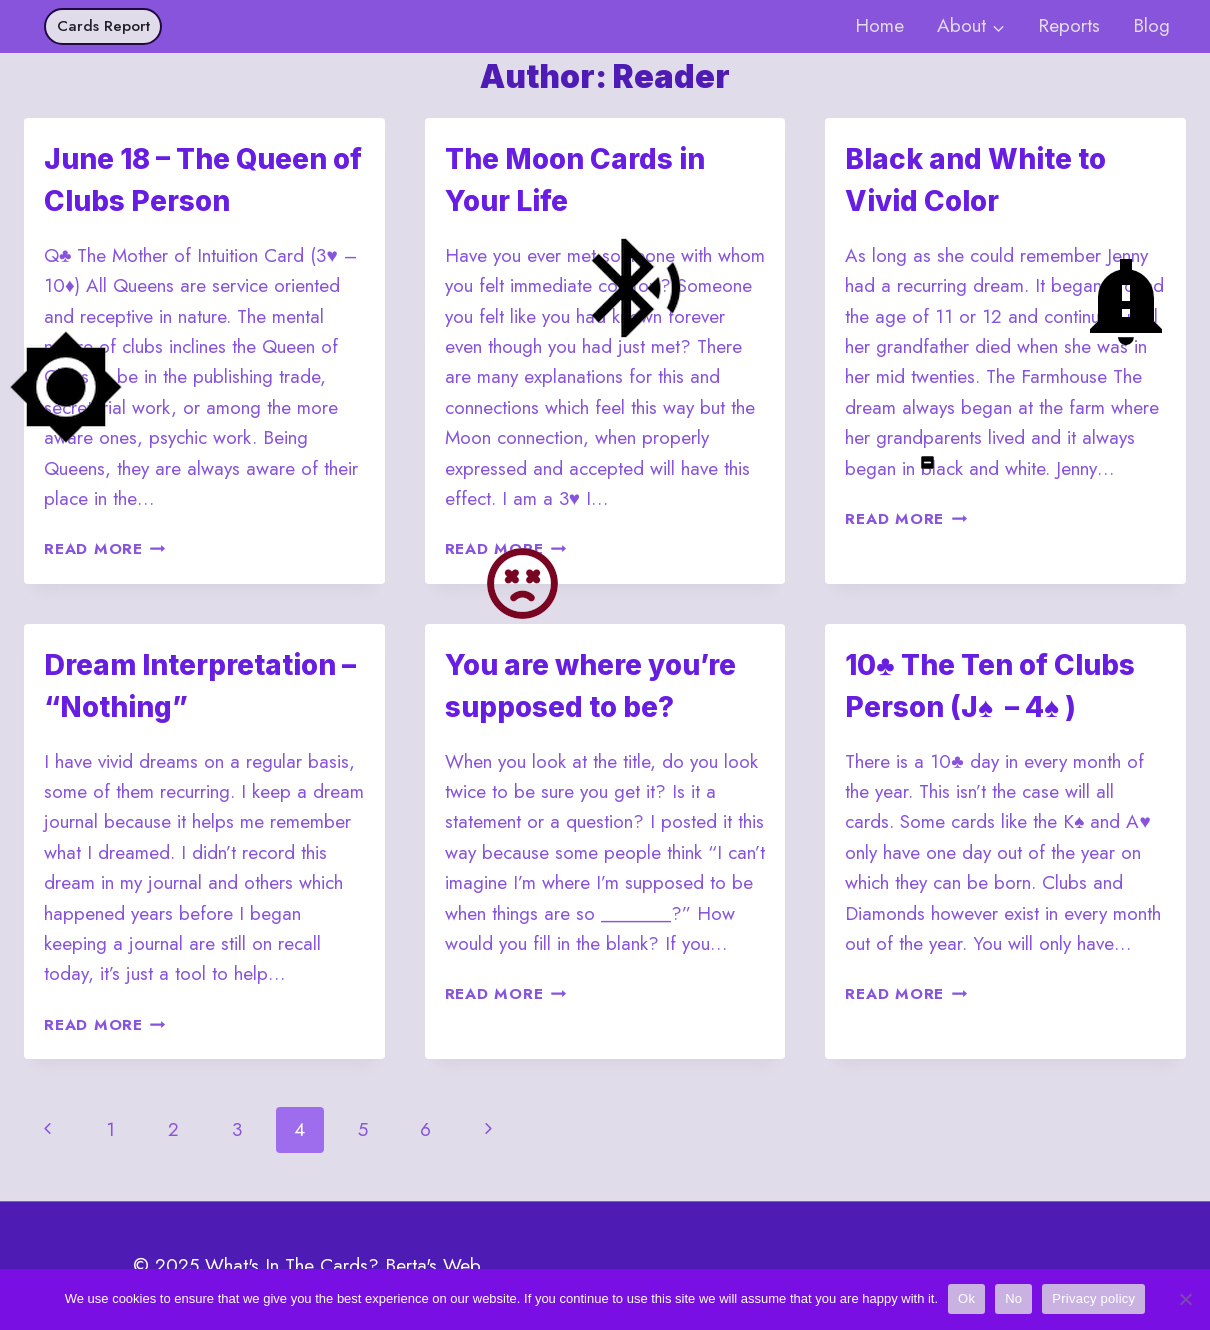  What do you see at coordinates (66, 387) in the screenshot?
I see `increase screen brightness` at bounding box center [66, 387].